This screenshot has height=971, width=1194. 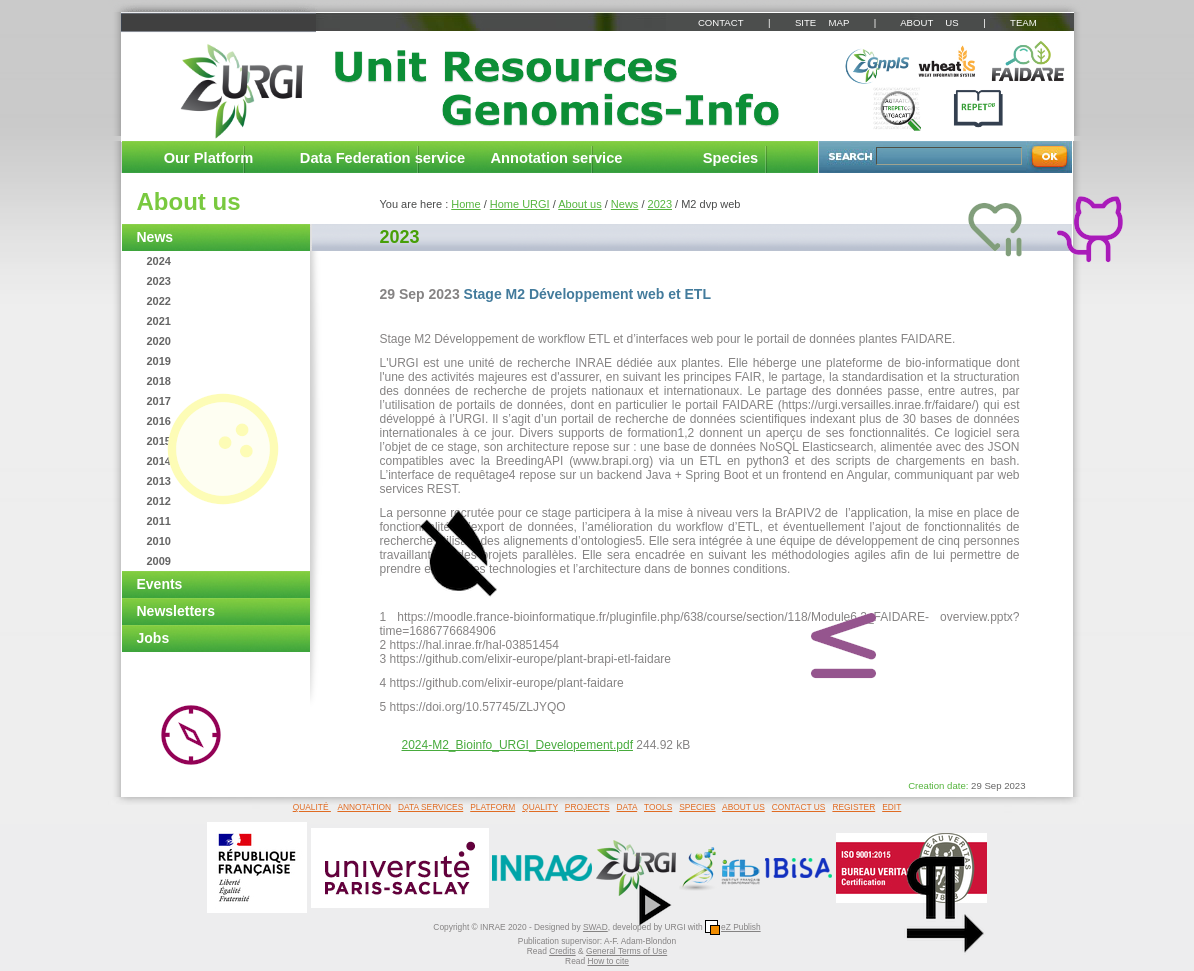 What do you see at coordinates (843, 645) in the screenshot?
I see `less than or equal to comparison operator` at bounding box center [843, 645].